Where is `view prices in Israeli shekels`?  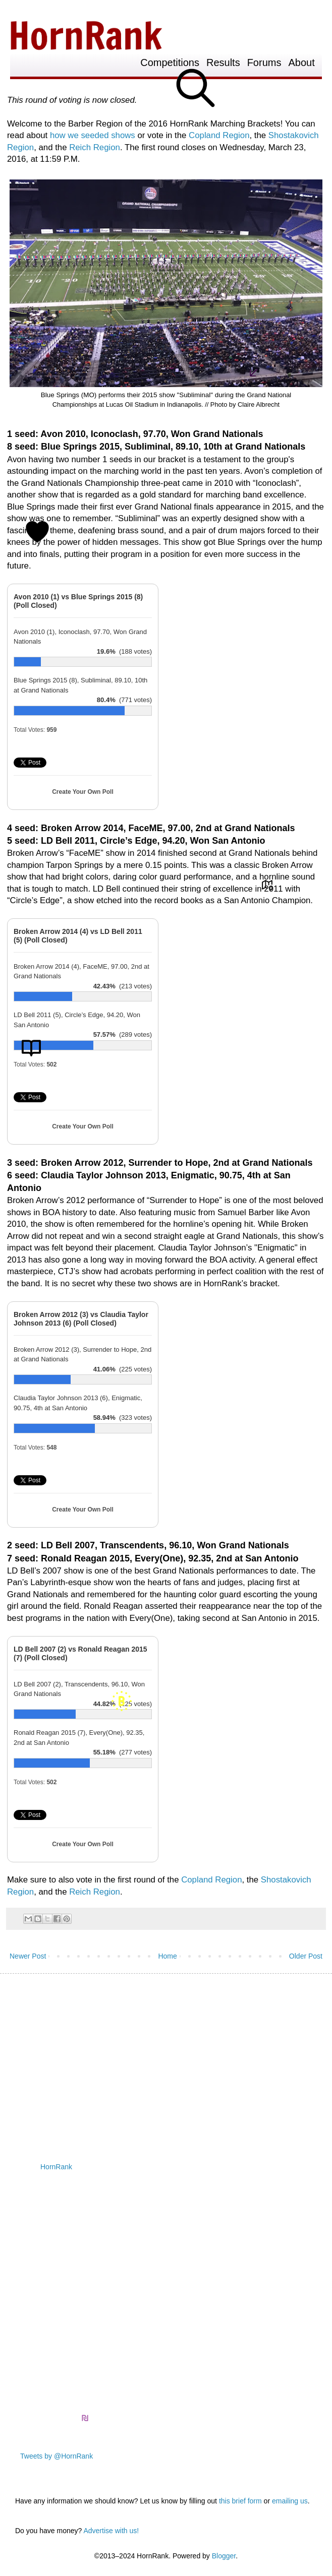
view prices in Israeli shekels is located at coordinates (85, 2418).